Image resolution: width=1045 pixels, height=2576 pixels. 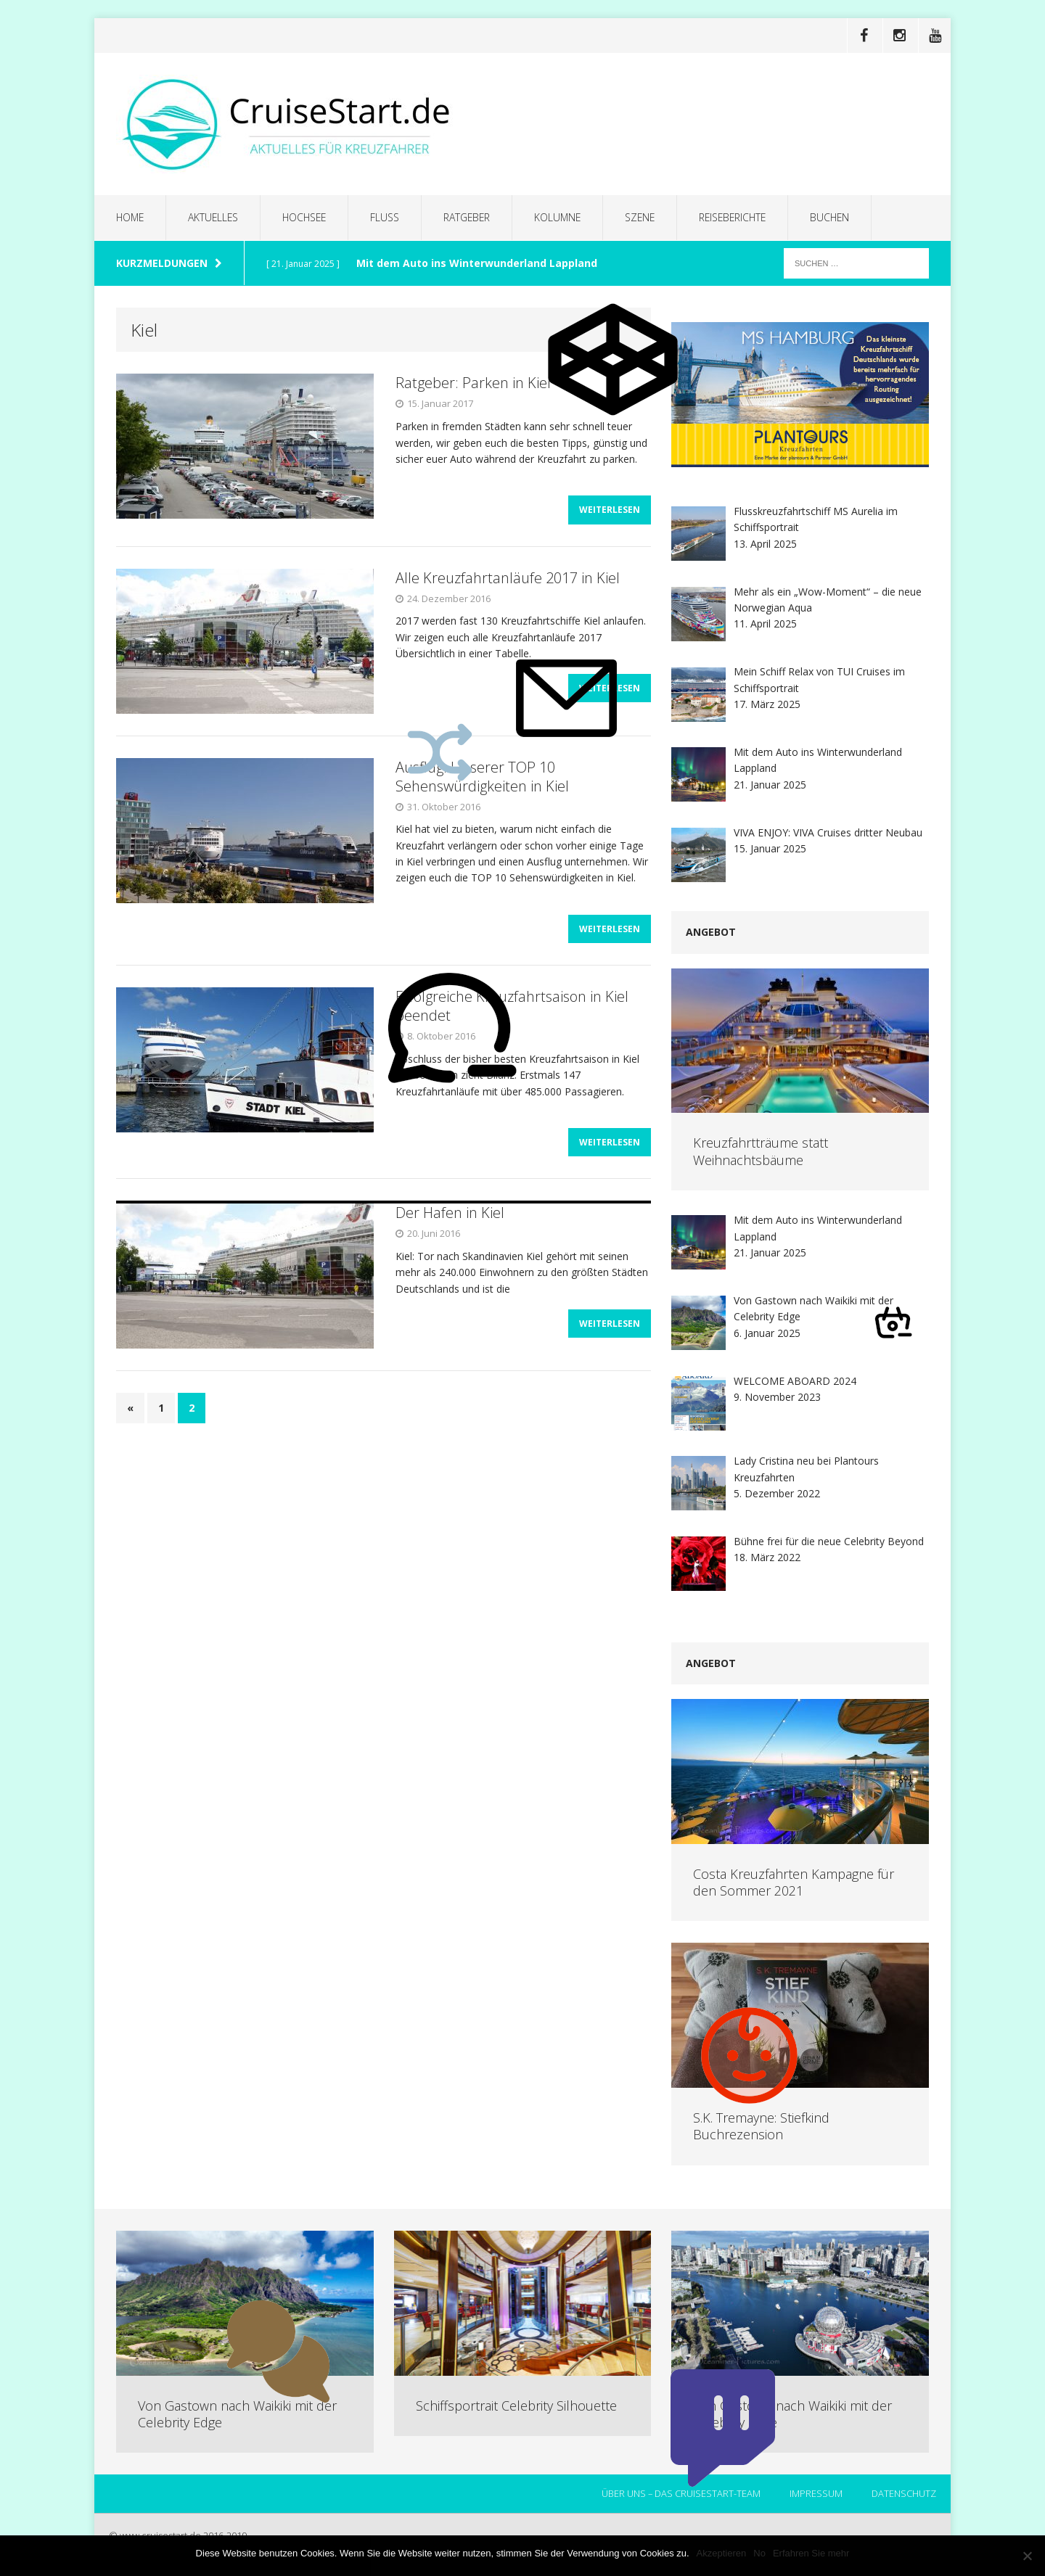 What do you see at coordinates (566, 698) in the screenshot?
I see `open your inbox` at bounding box center [566, 698].